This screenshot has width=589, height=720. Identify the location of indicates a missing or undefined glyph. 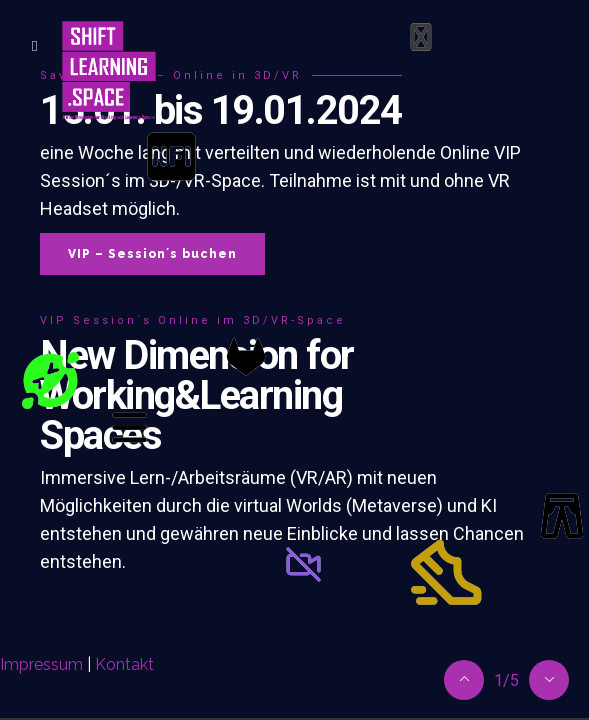
(421, 37).